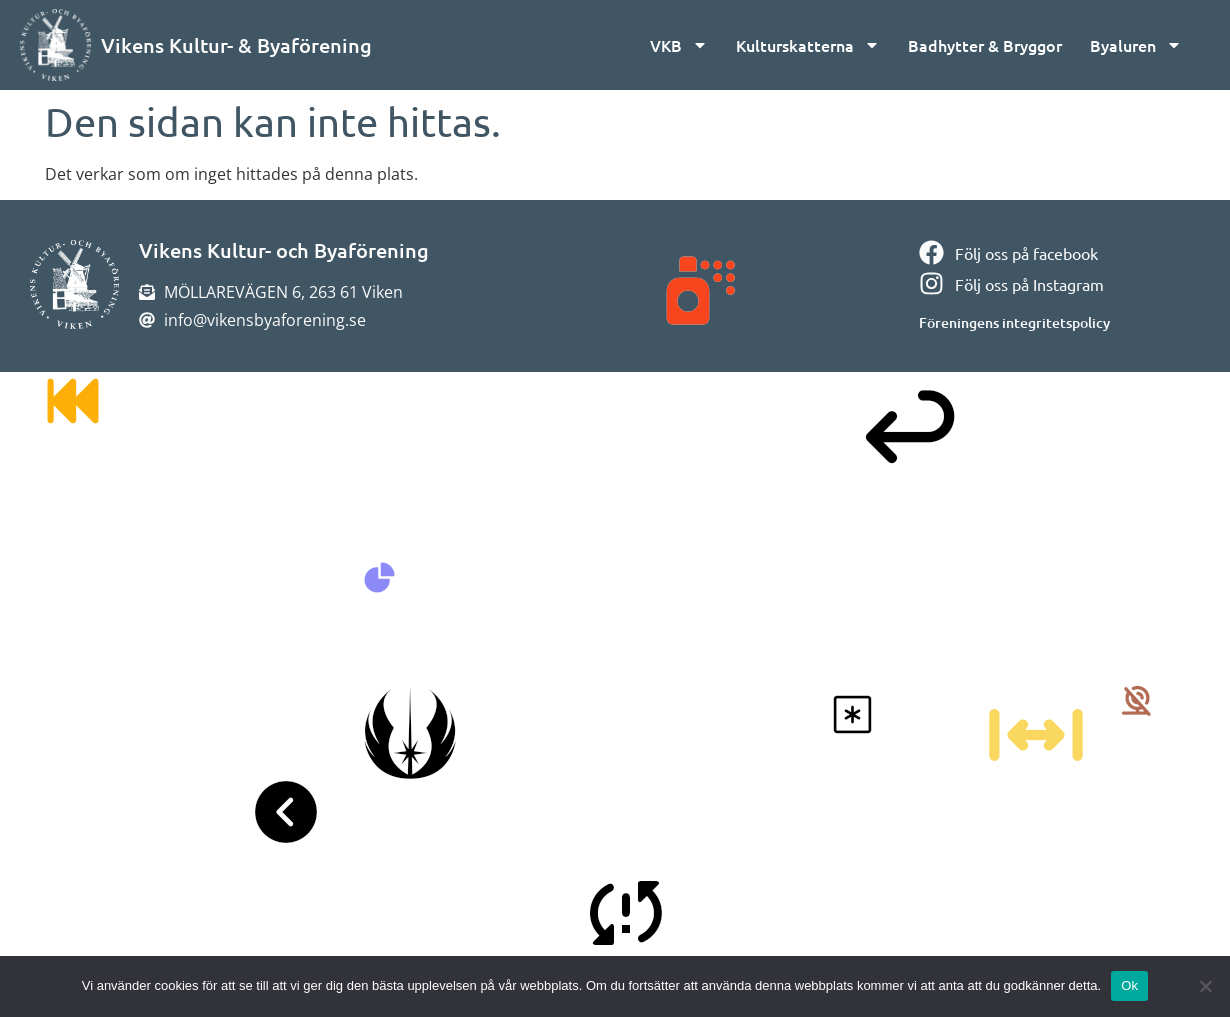  I want to click on generate a new access key or password, so click(852, 714).